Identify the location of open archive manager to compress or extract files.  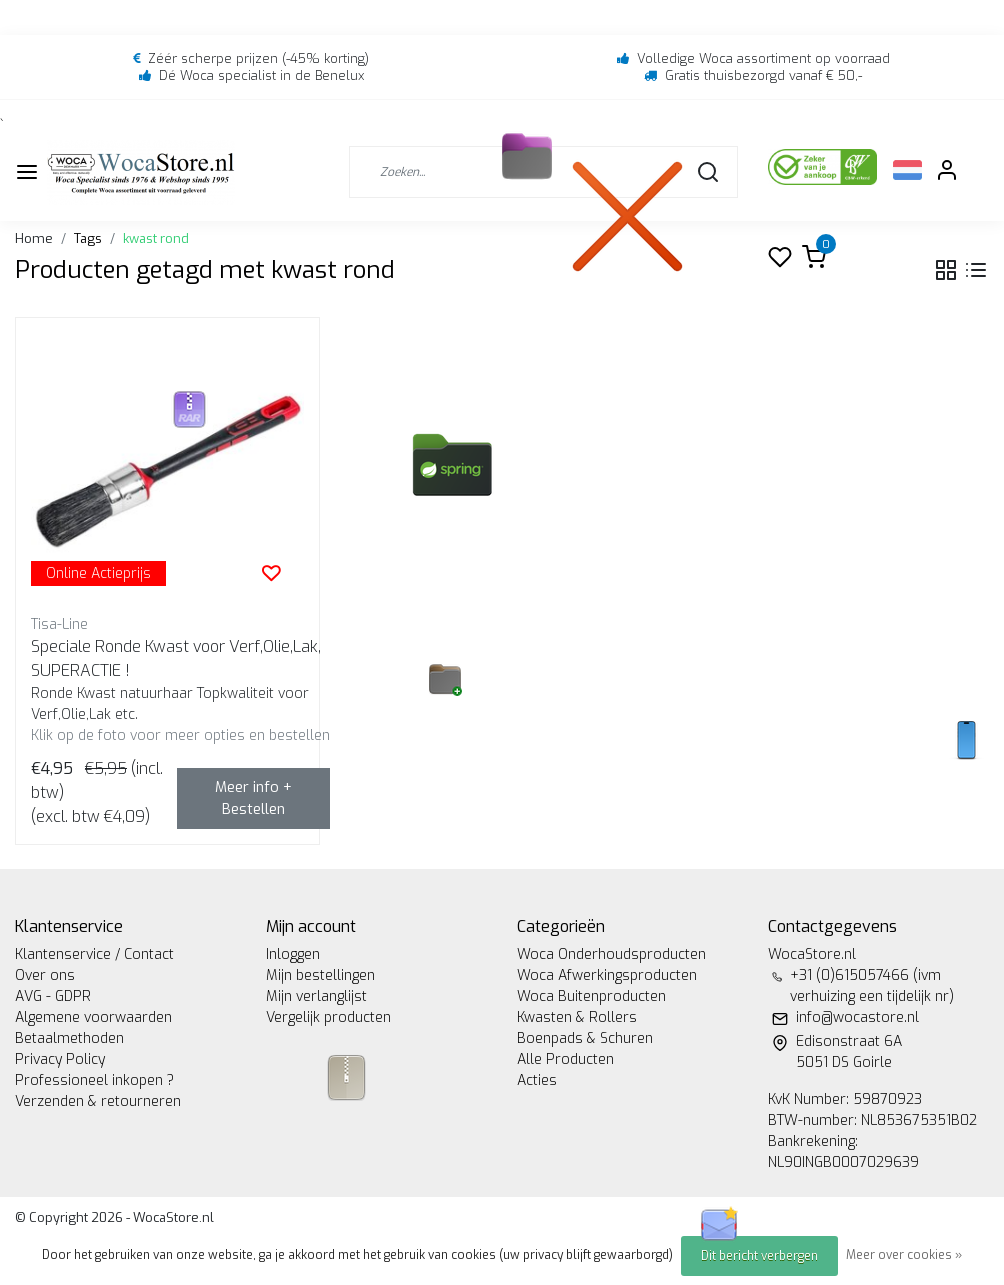
(346, 1077).